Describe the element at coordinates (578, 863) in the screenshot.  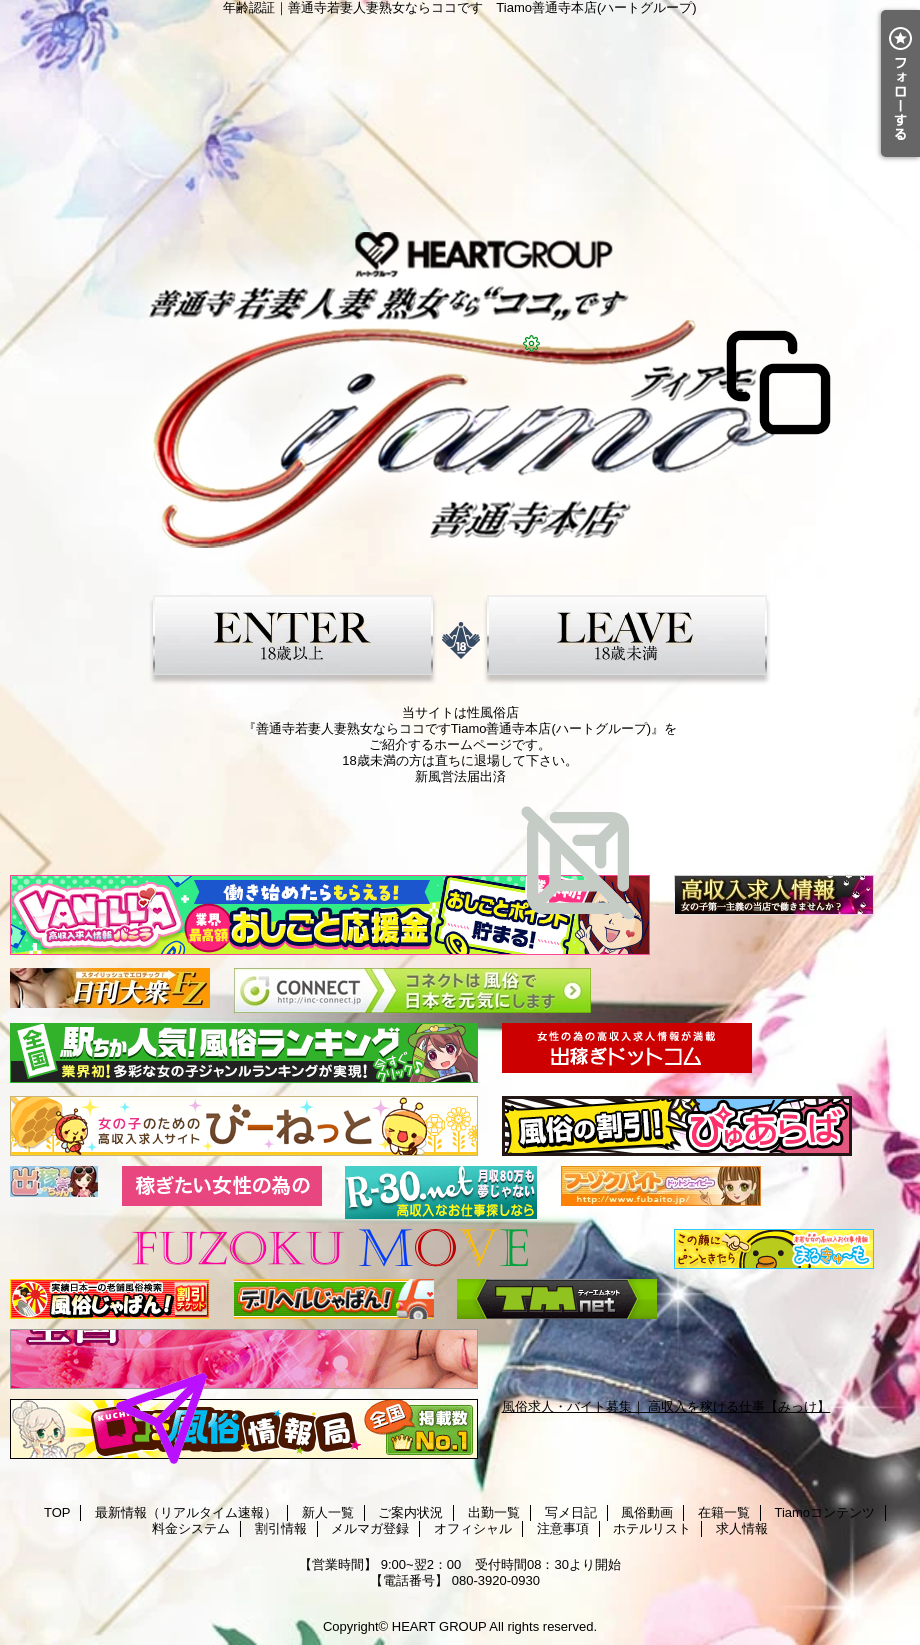
I see `disable box model view` at that location.